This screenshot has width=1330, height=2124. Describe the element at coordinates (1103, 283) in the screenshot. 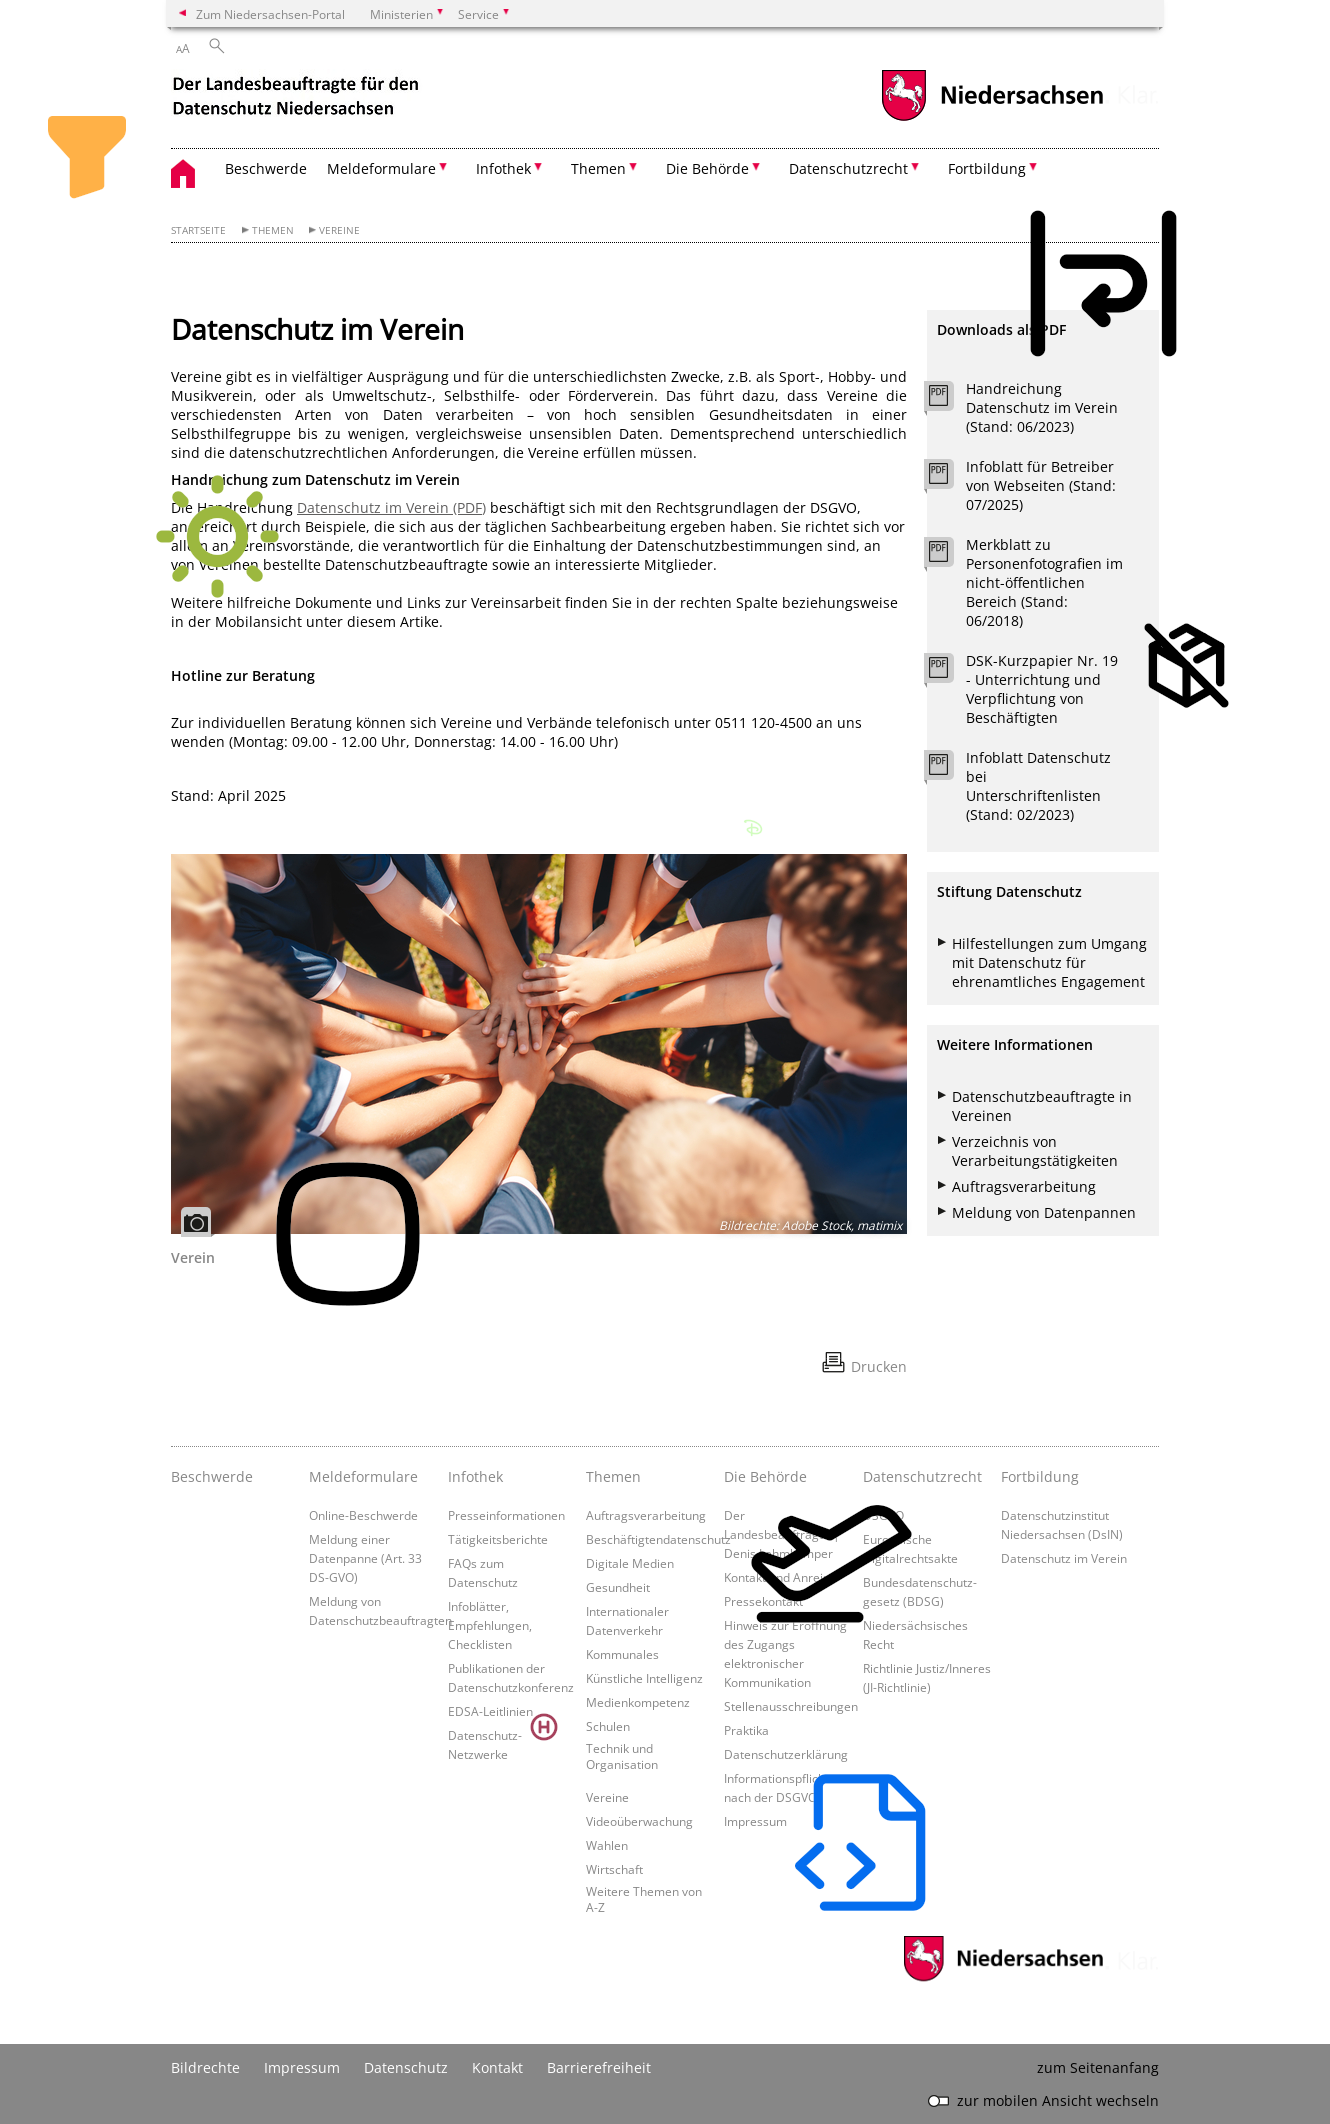

I see `wrap text to column width` at that location.